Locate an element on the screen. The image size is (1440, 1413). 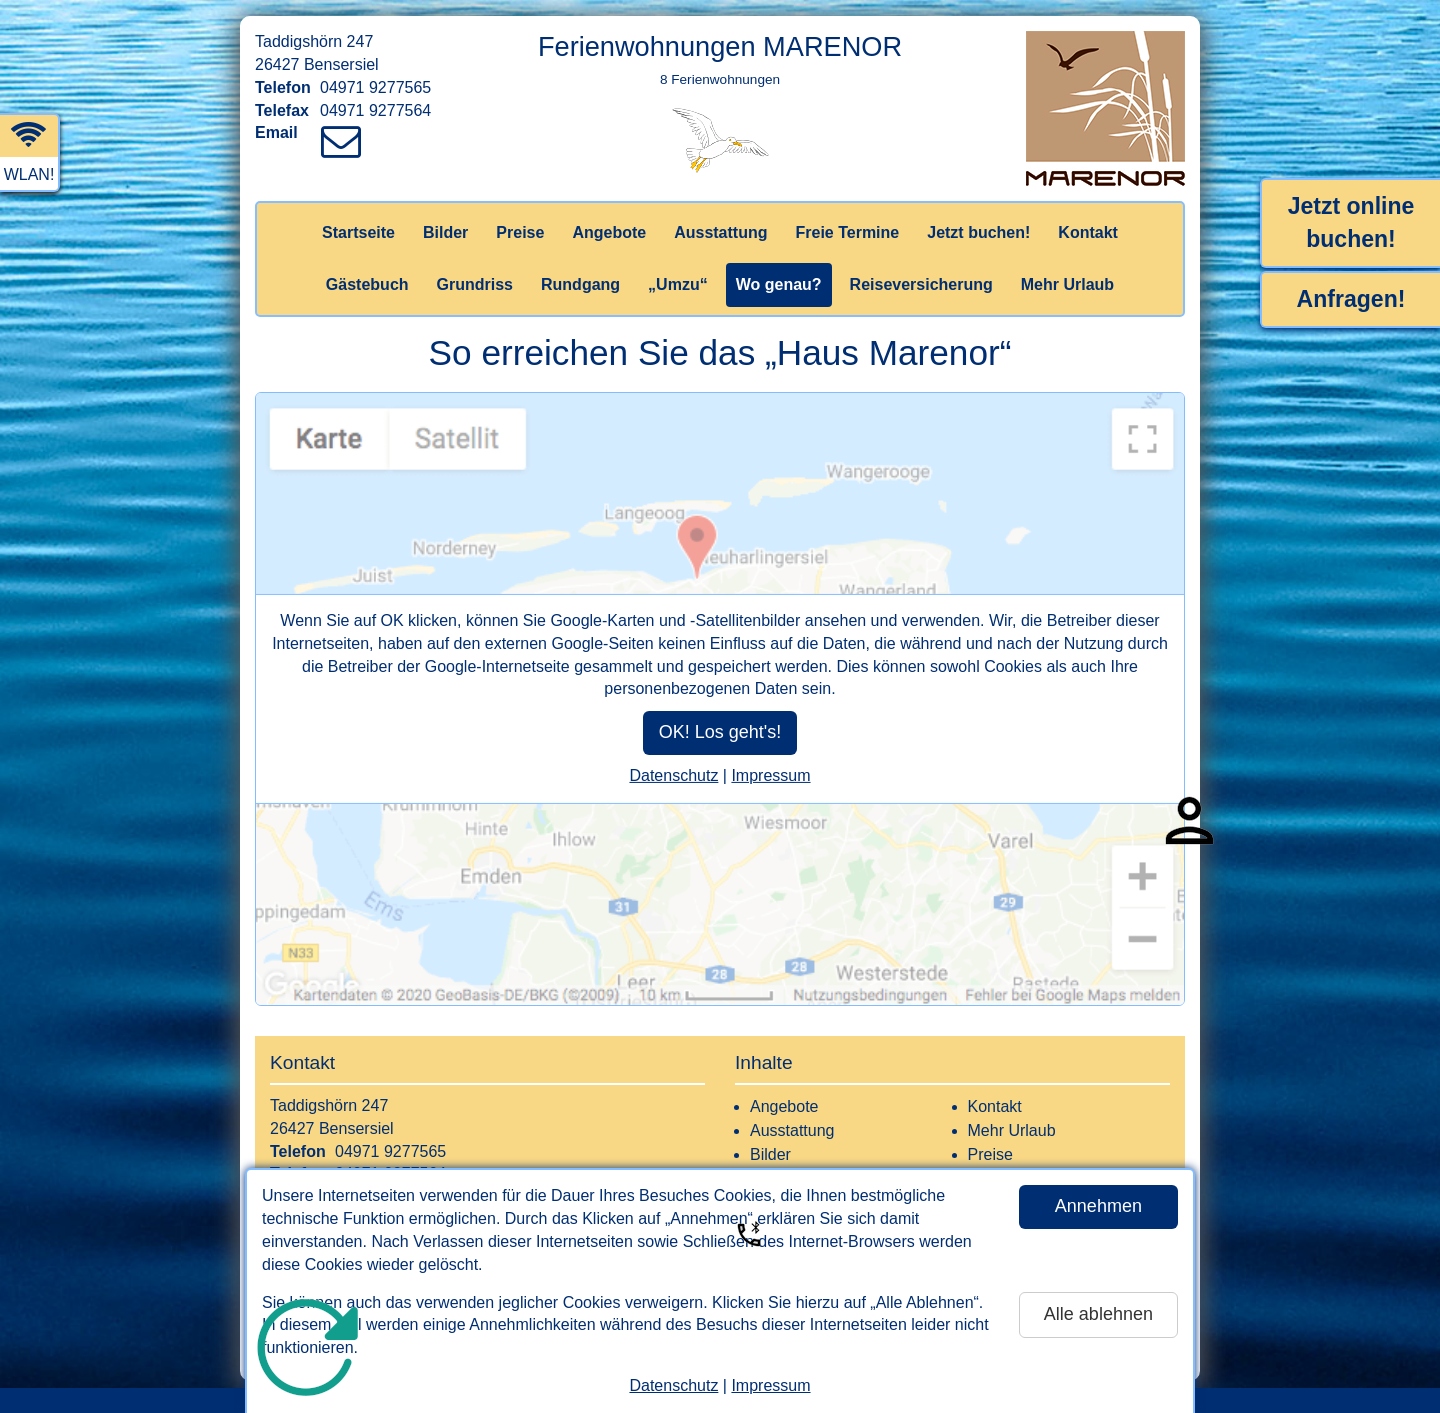
view your profile is located at coordinates (1189, 820).